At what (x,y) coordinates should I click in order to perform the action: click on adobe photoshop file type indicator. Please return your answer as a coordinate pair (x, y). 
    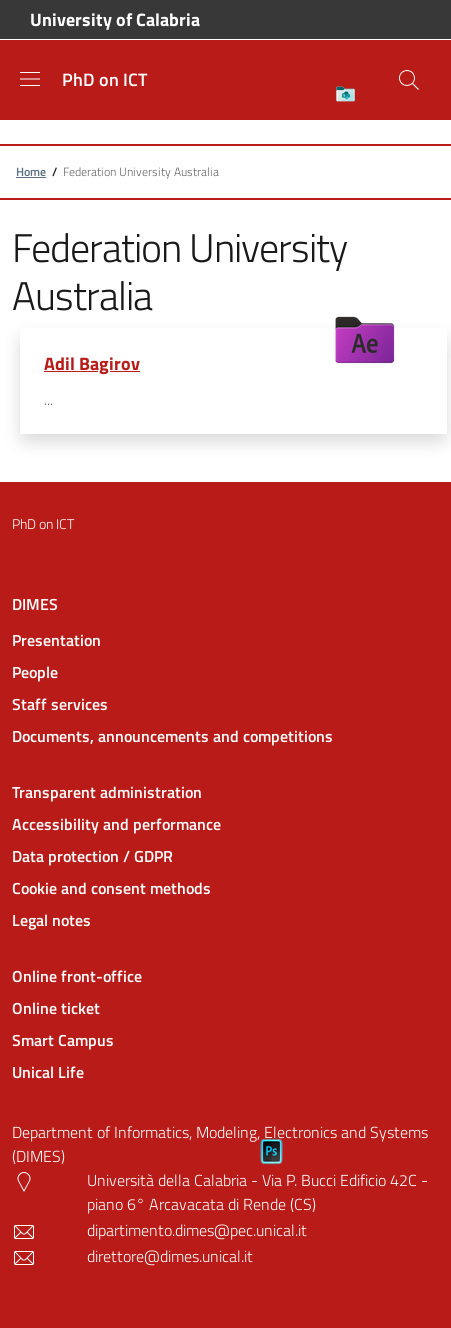
    Looking at the image, I should click on (271, 1151).